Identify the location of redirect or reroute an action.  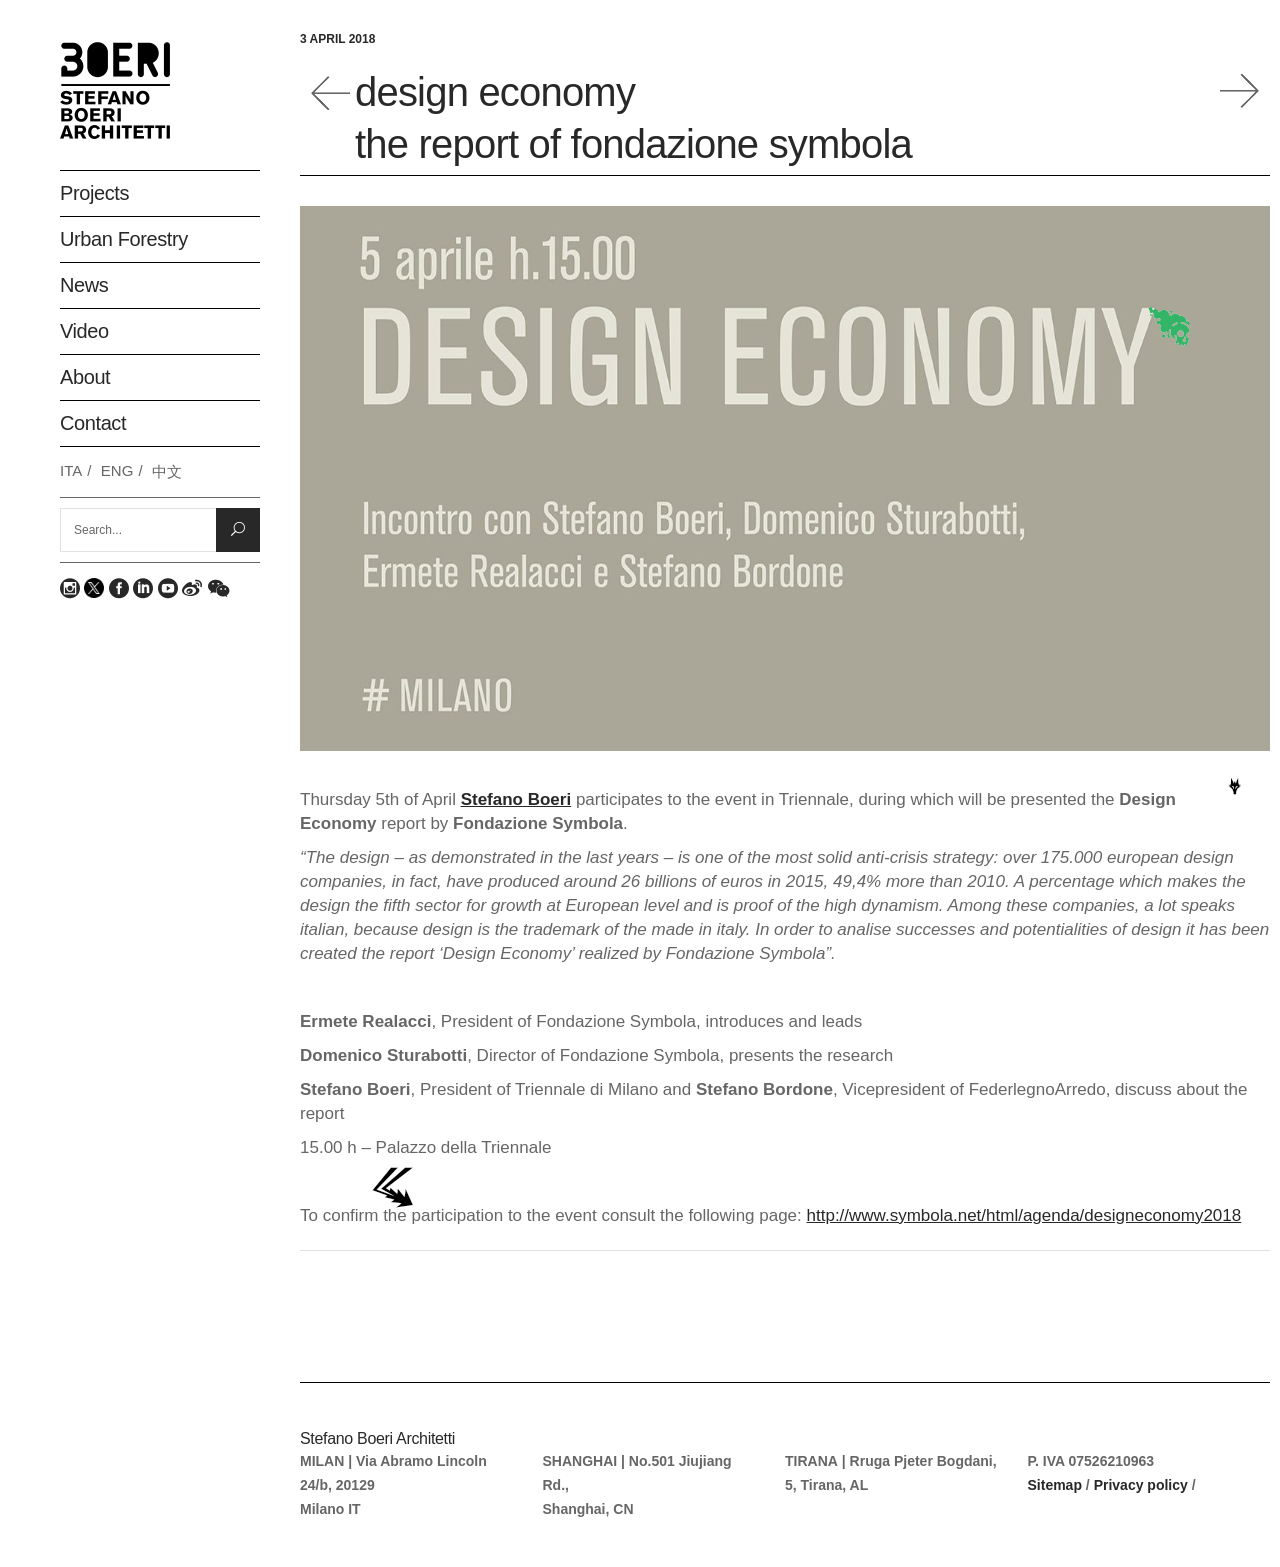
(392, 1187).